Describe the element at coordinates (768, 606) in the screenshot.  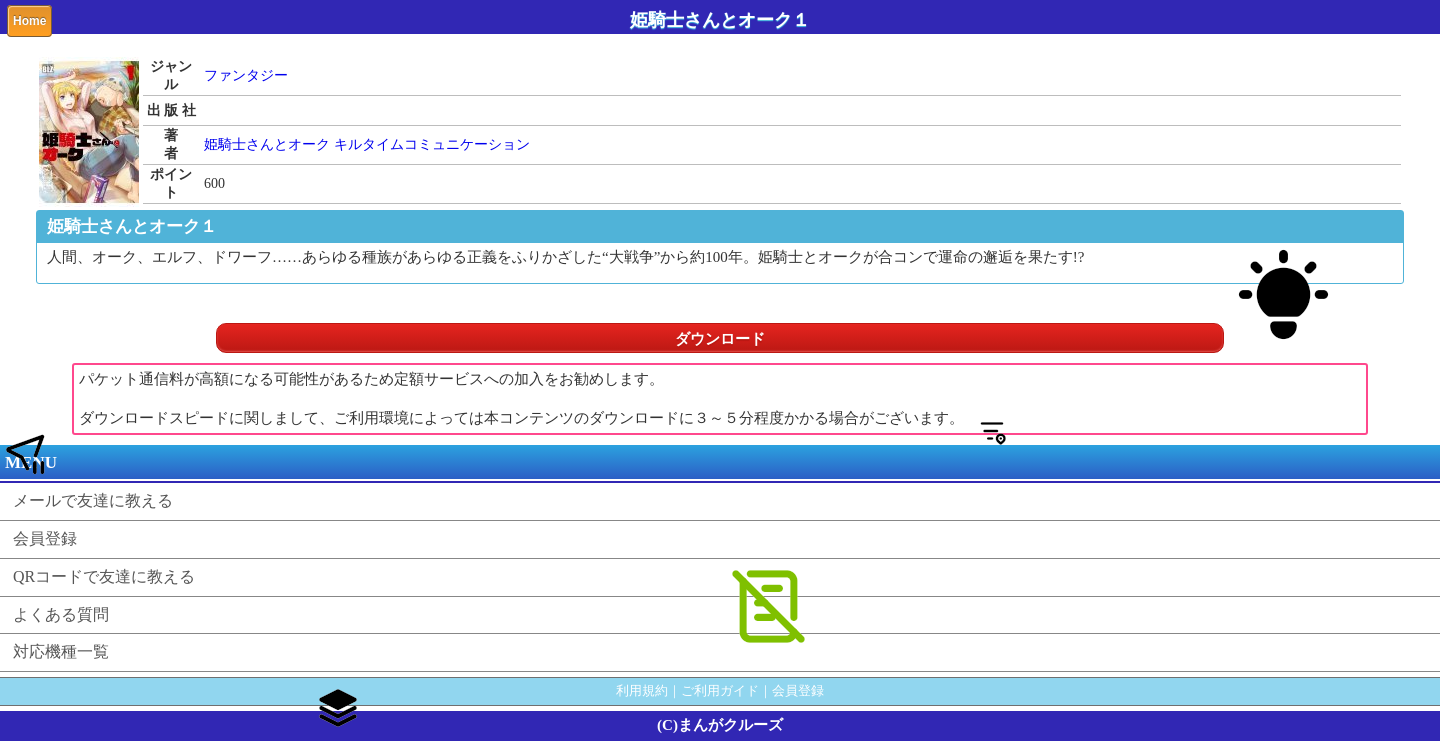
I see `notes feature disabled` at that location.